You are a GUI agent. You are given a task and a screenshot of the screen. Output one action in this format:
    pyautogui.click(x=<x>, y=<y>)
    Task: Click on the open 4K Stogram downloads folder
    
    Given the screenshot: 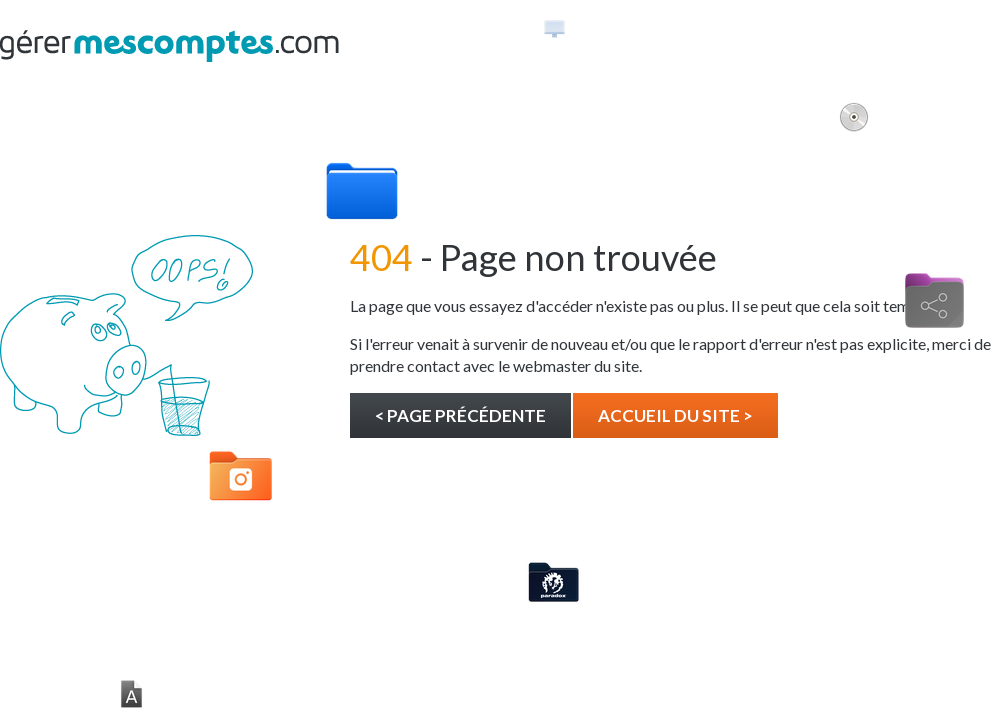 What is the action you would take?
    pyautogui.click(x=240, y=477)
    